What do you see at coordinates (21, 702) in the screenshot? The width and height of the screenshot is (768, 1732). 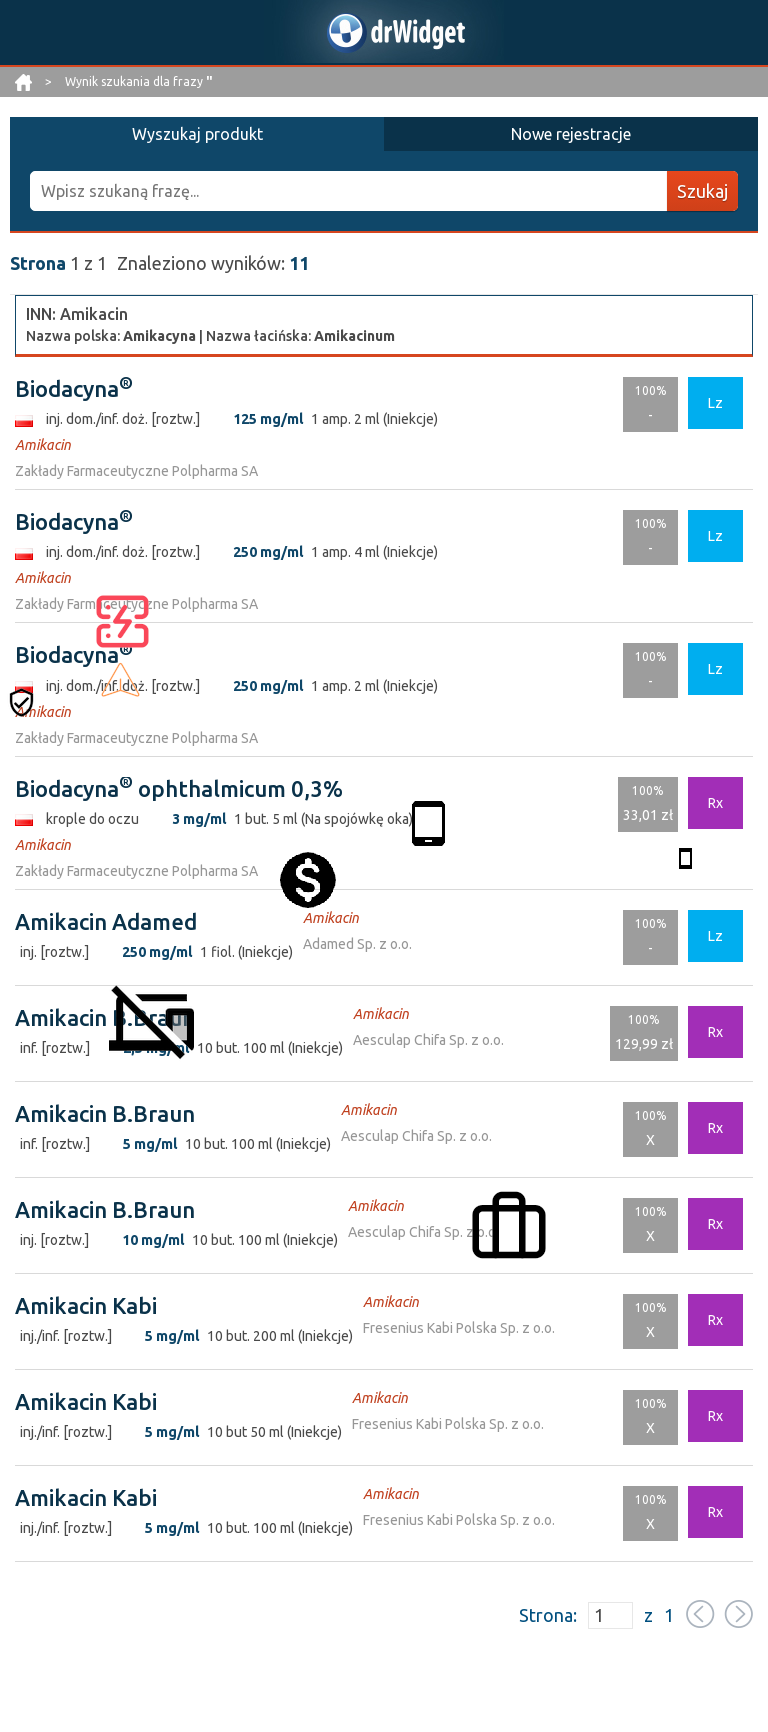 I see `indicates a verified or trusted user account` at bounding box center [21, 702].